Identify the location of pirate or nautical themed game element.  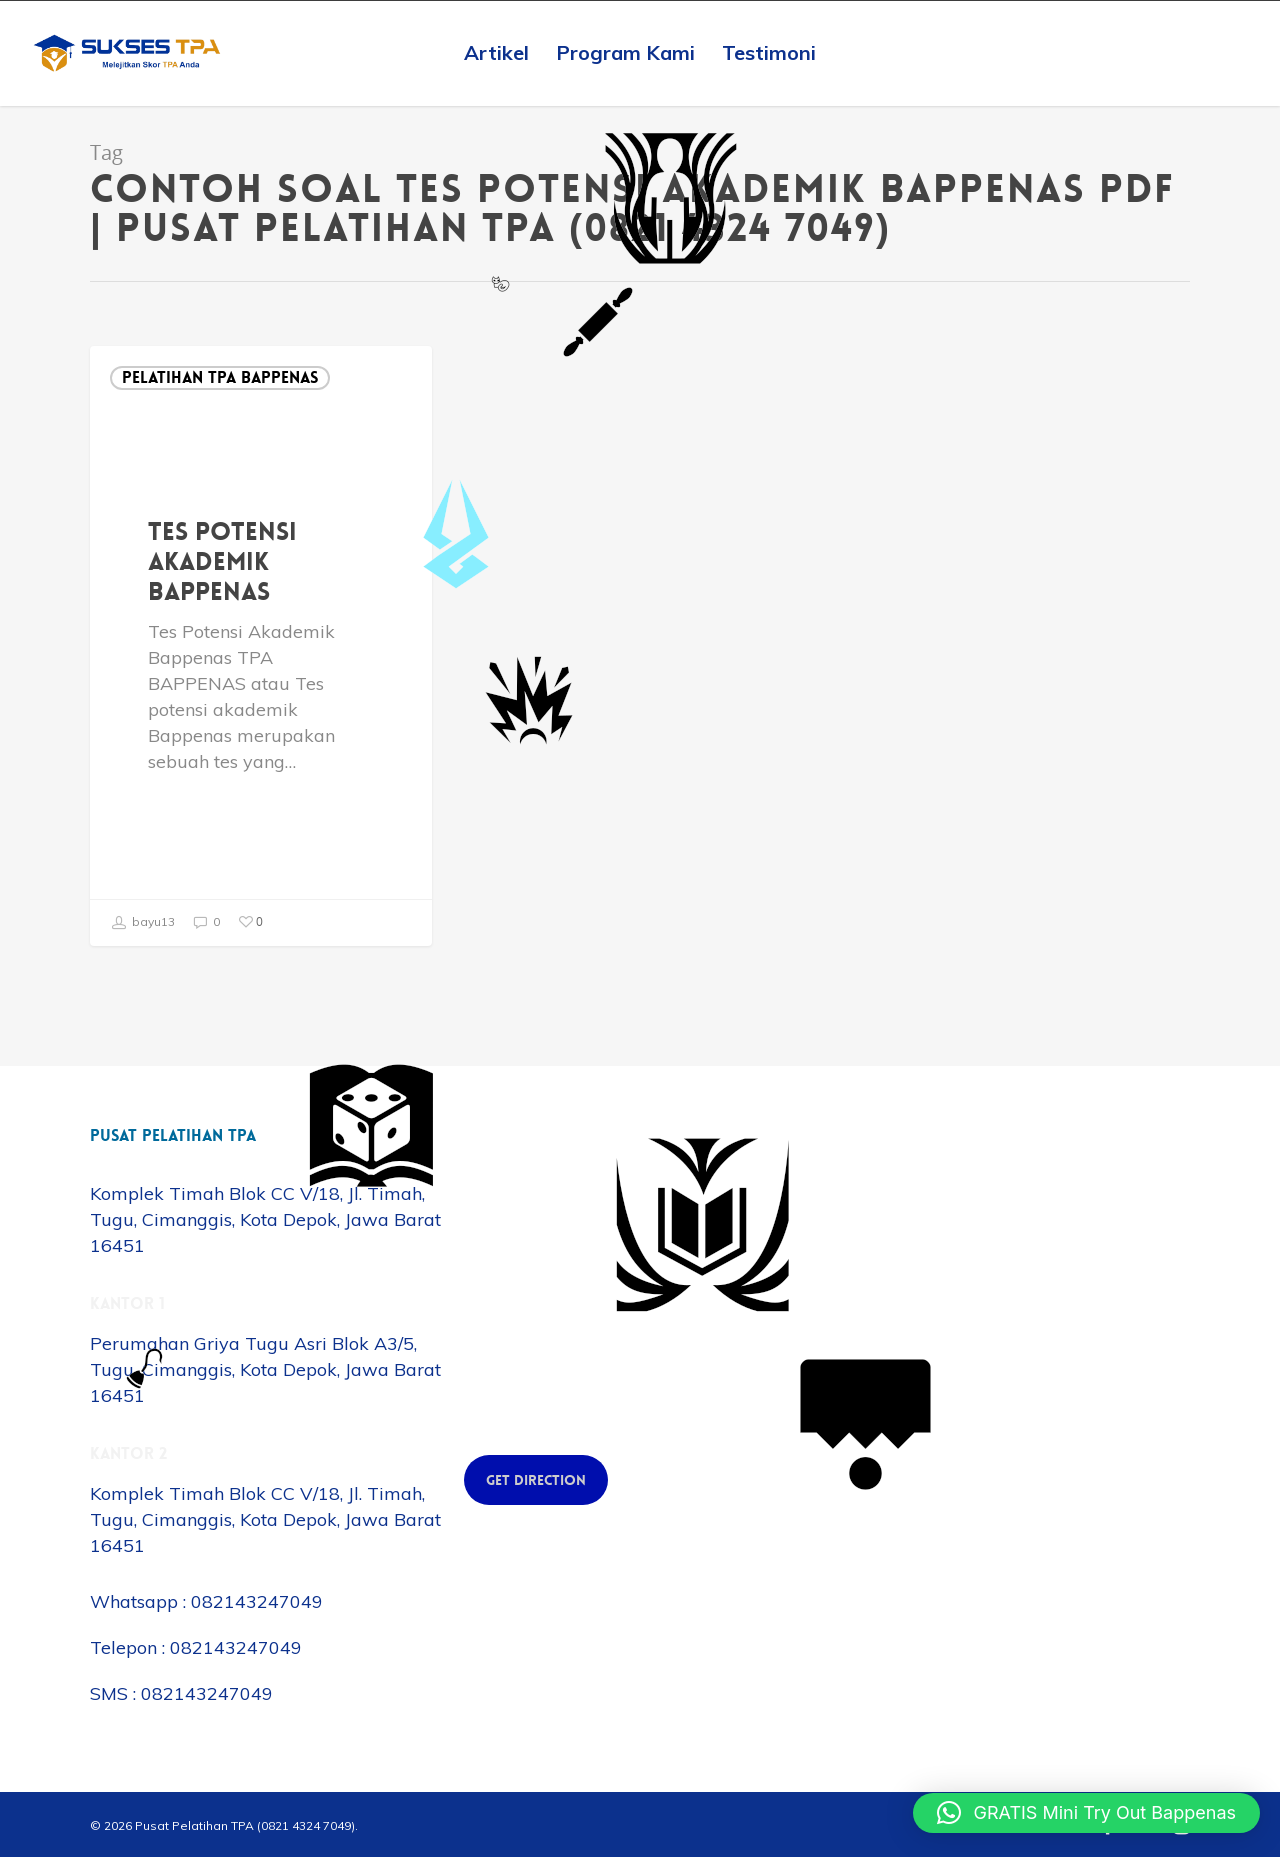
(144, 1368).